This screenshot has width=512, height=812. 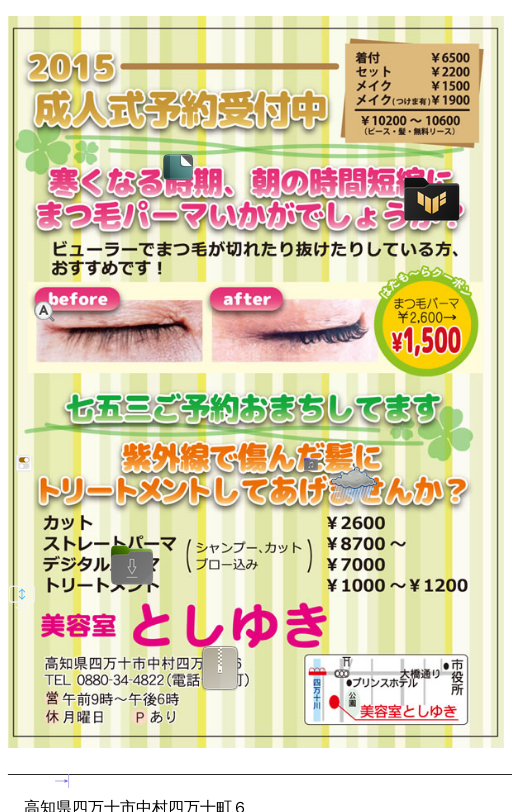 What do you see at coordinates (24, 463) in the screenshot?
I see `open gnome tweaks to customize desktop settings` at bounding box center [24, 463].